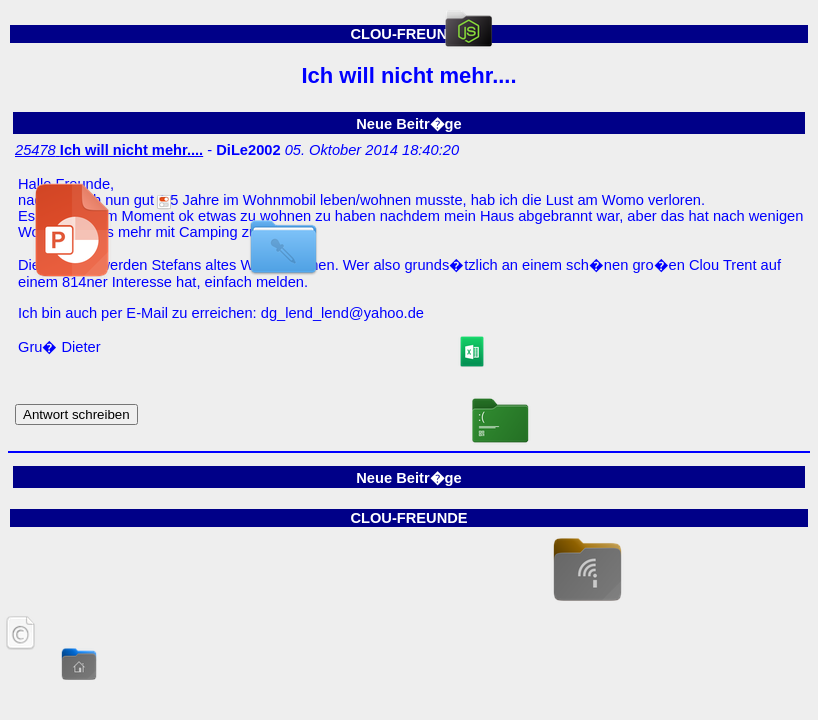 This screenshot has width=818, height=720. Describe the element at coordinates (283, 246) in the screenshot. I see `folder containing color picker or eyedropper tool assets` at that location.